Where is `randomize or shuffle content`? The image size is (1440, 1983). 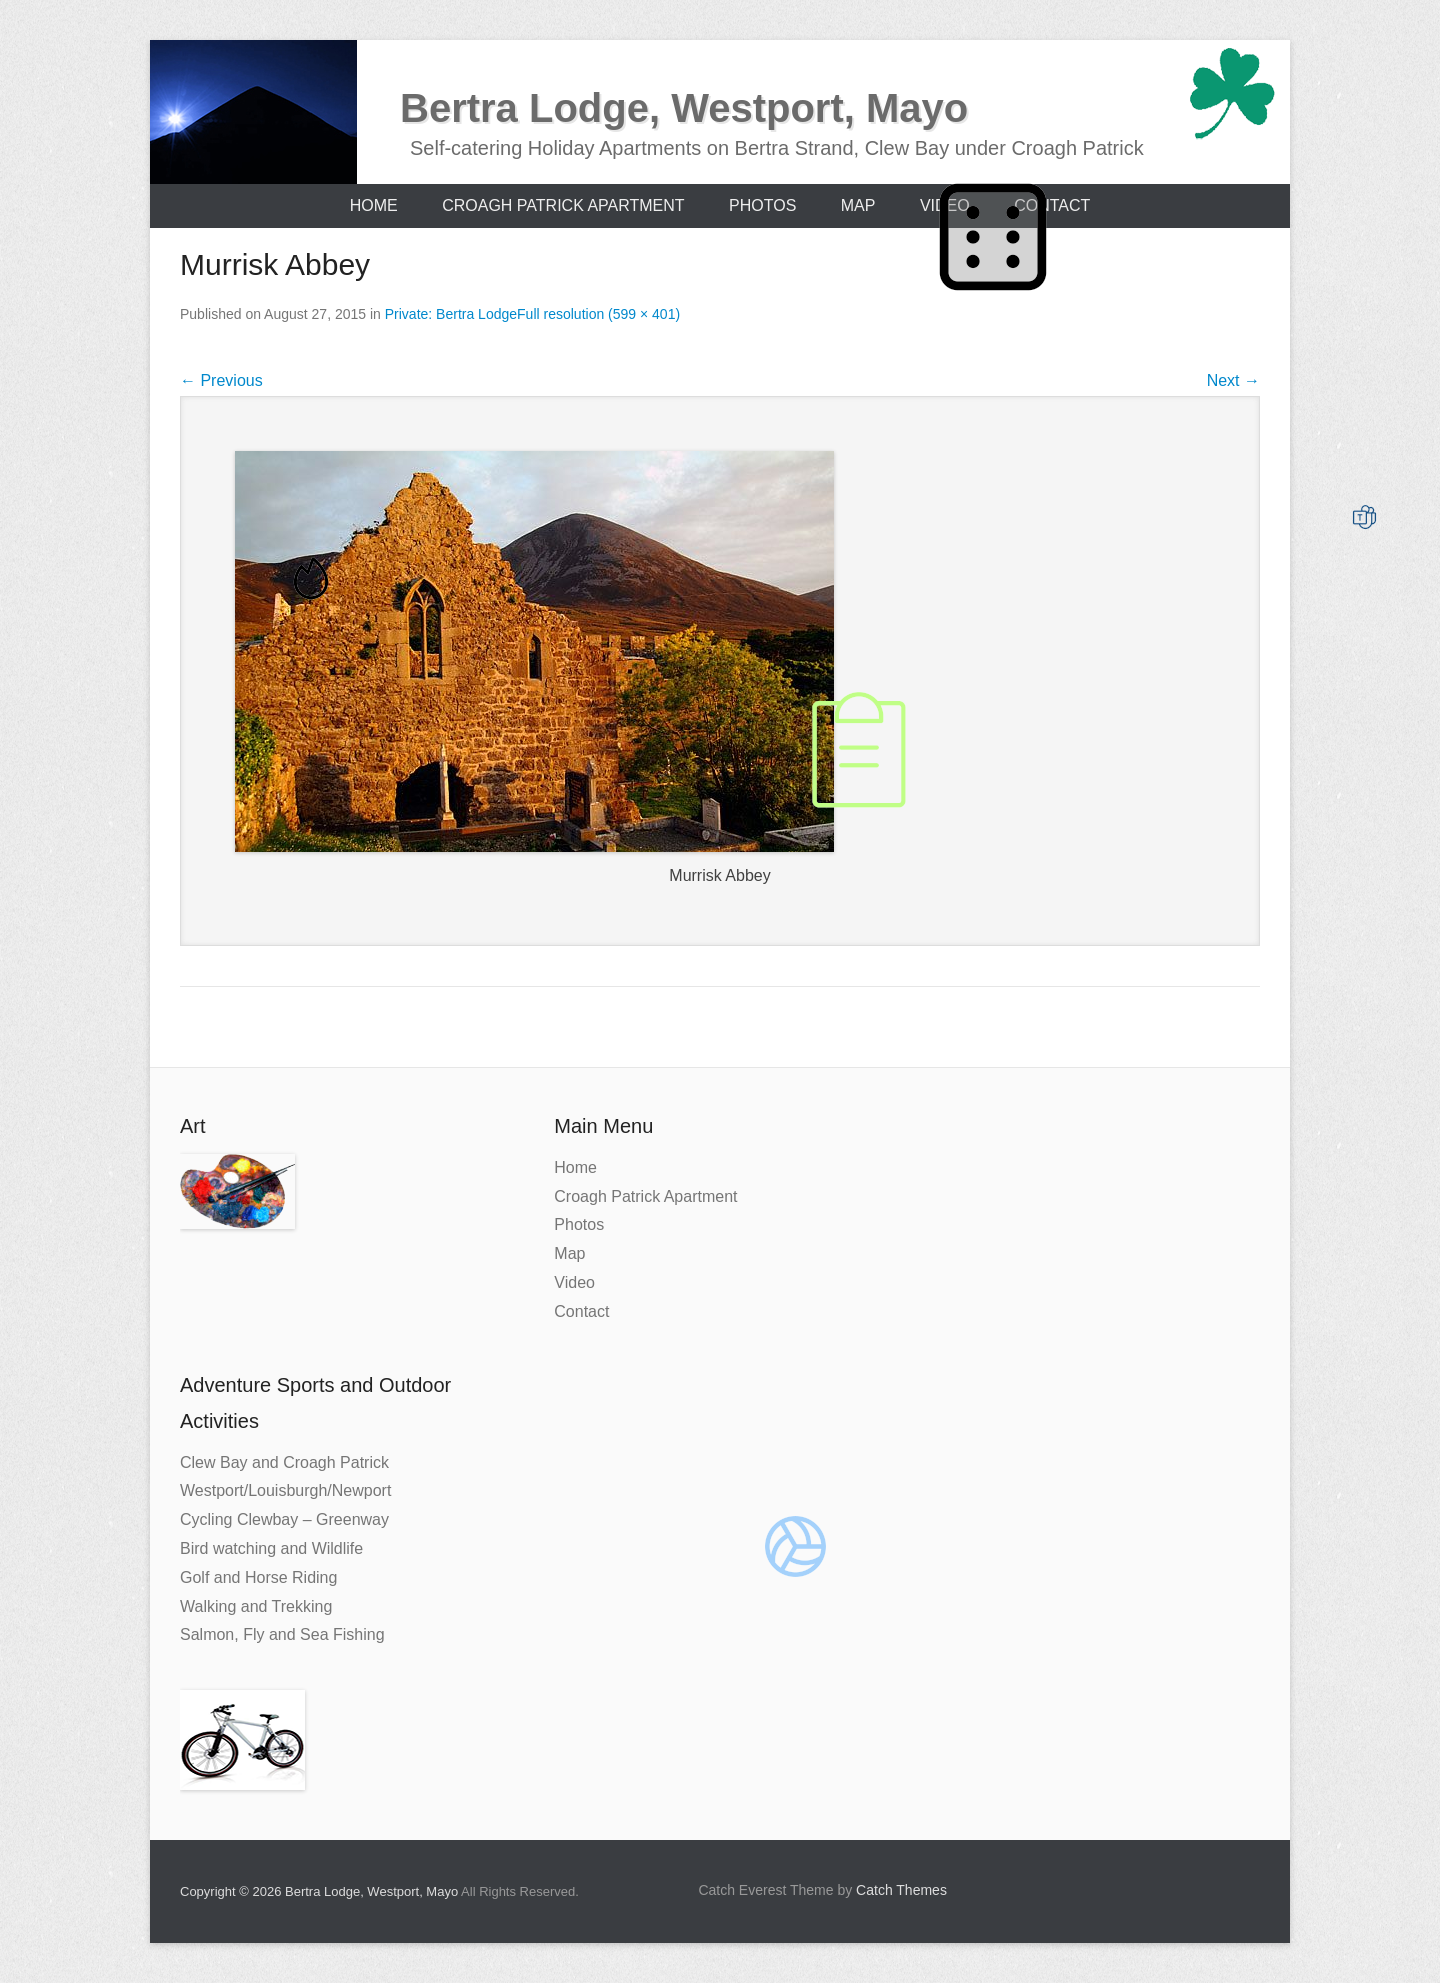
randomize or shuffle content is located at coordinates (993, 237).